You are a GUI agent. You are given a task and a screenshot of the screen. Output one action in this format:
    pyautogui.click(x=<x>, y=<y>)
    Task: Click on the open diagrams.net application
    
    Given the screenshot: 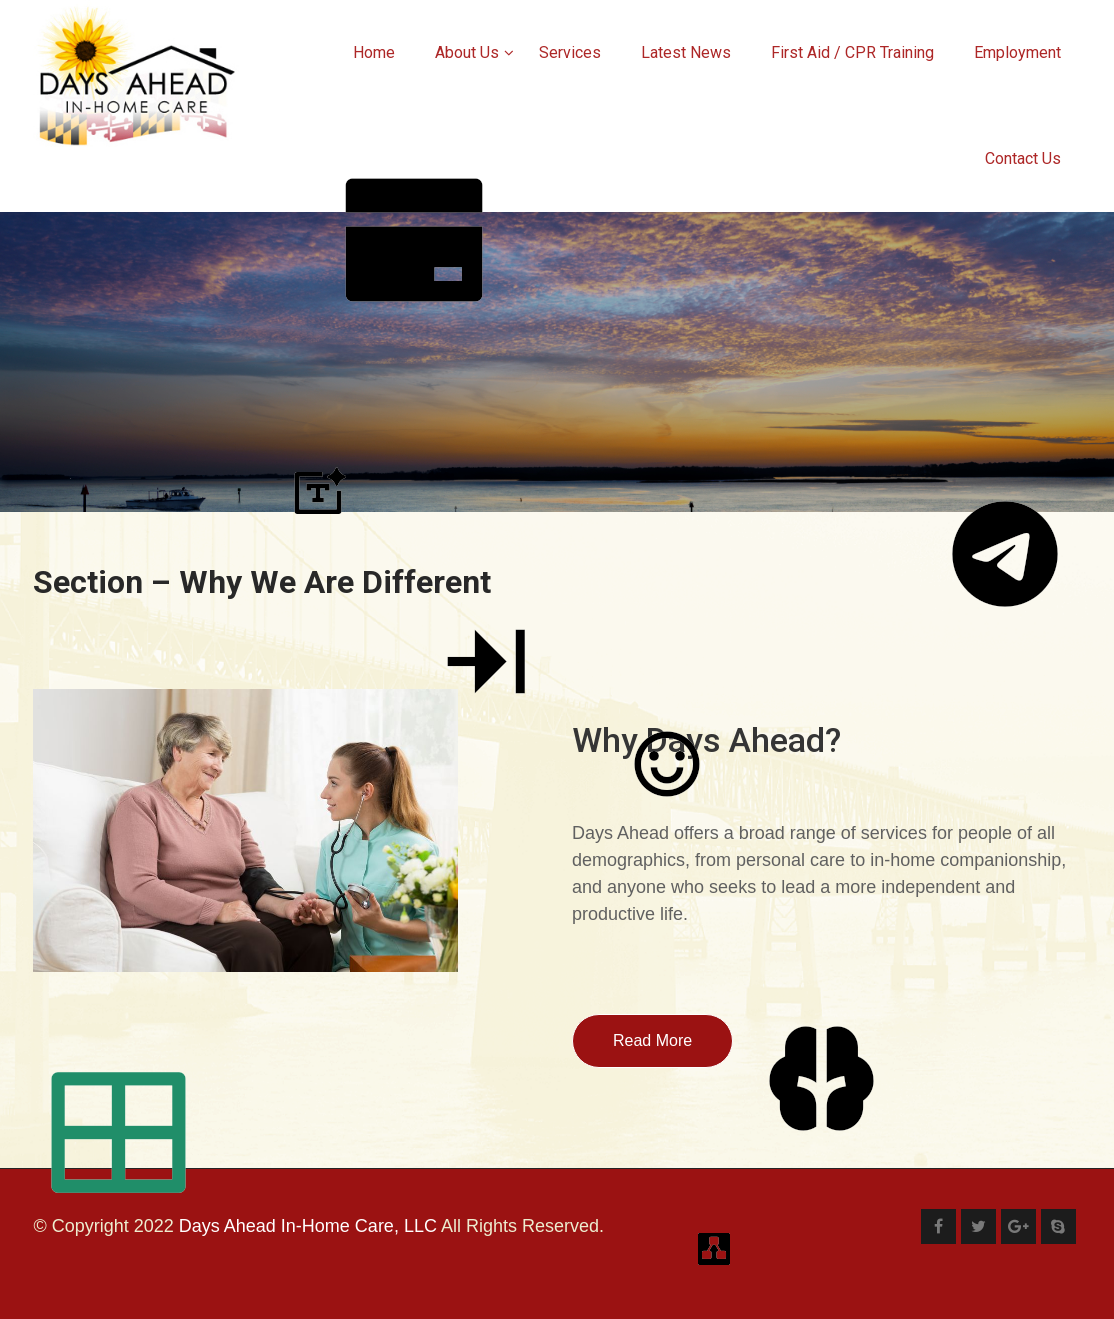 What is the action you would take?
    pyautogui.click(x=714, y=1249)
    